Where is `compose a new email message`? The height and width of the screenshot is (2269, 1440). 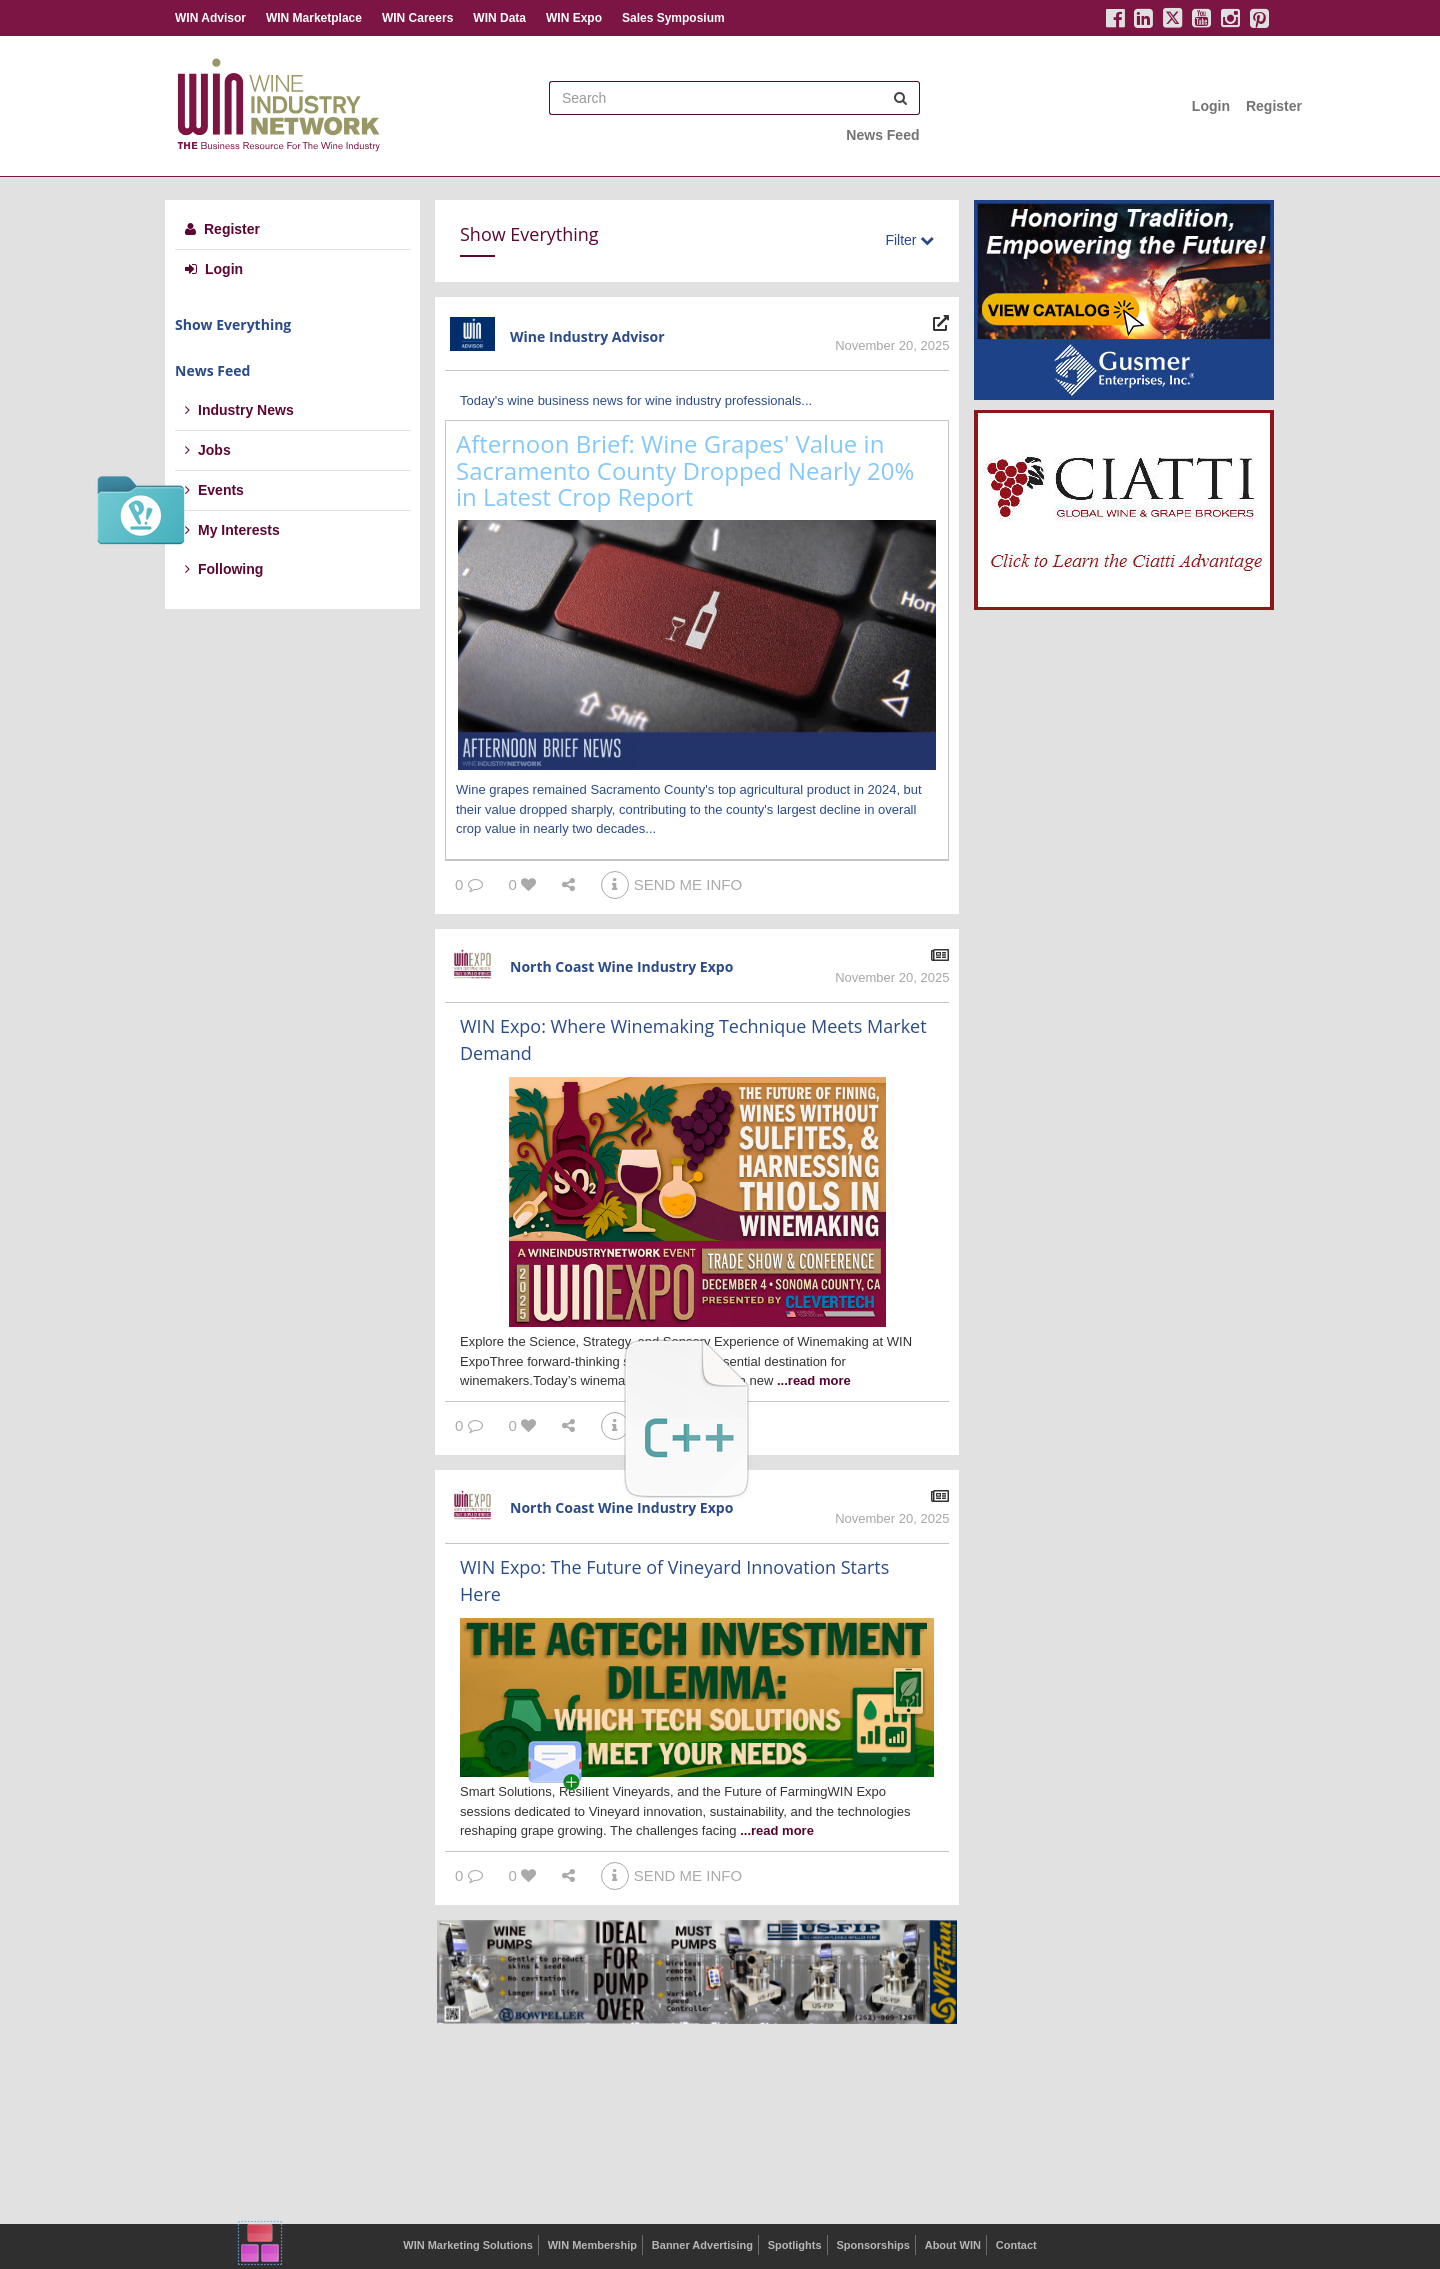
compose a new email message is located at coordinates (555, 1762).